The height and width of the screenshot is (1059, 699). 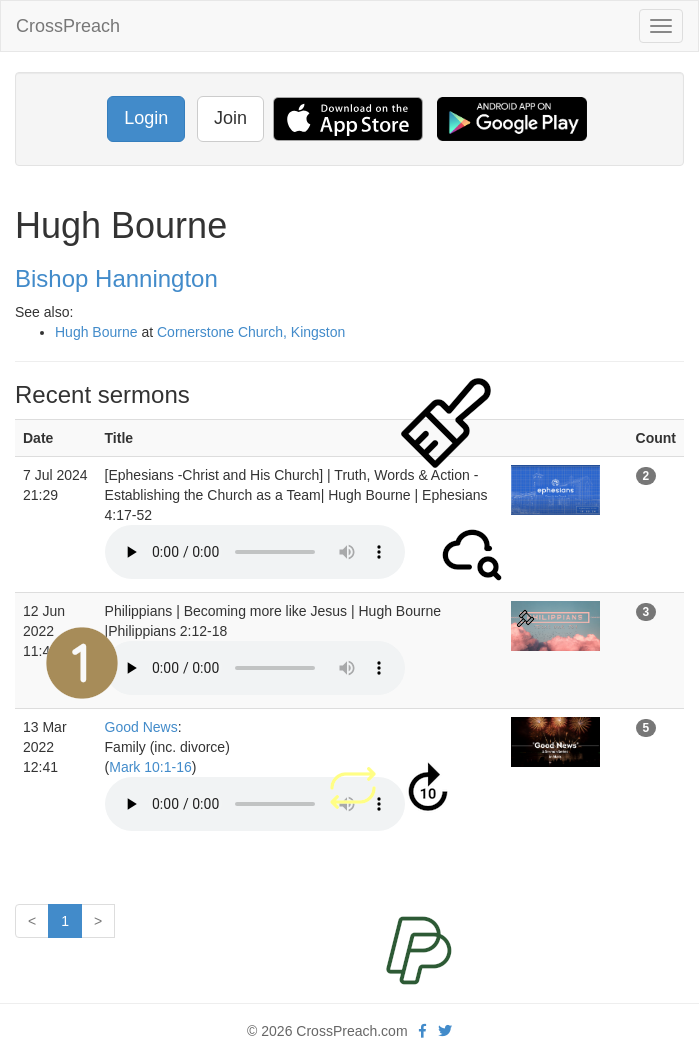 I want to click on access painting or drawing tools, so click(x=447, y=421).